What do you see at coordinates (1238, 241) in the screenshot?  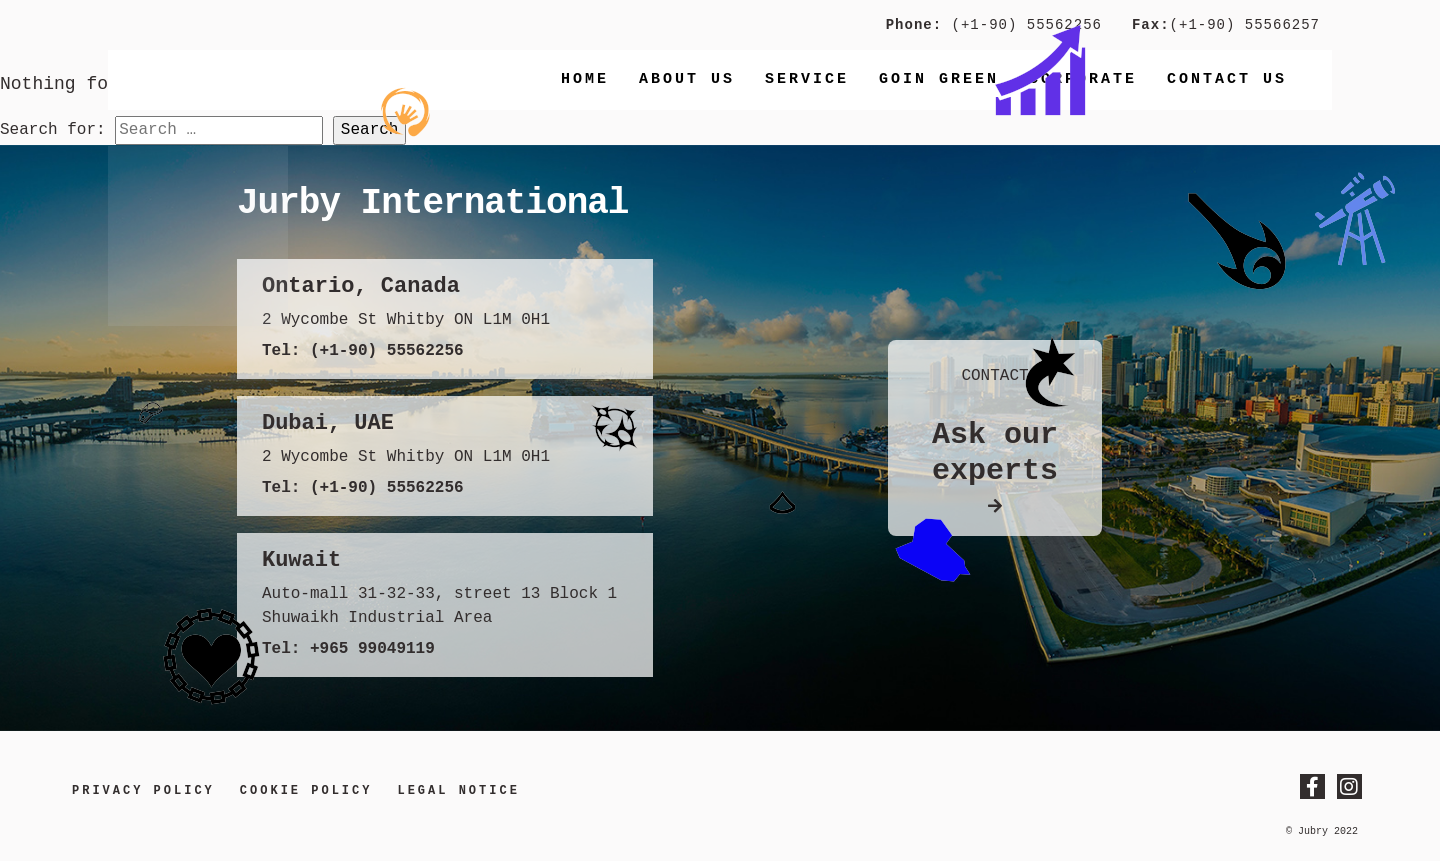 I see `cast a fire spell or ability` at bounding box center [1238, 241].